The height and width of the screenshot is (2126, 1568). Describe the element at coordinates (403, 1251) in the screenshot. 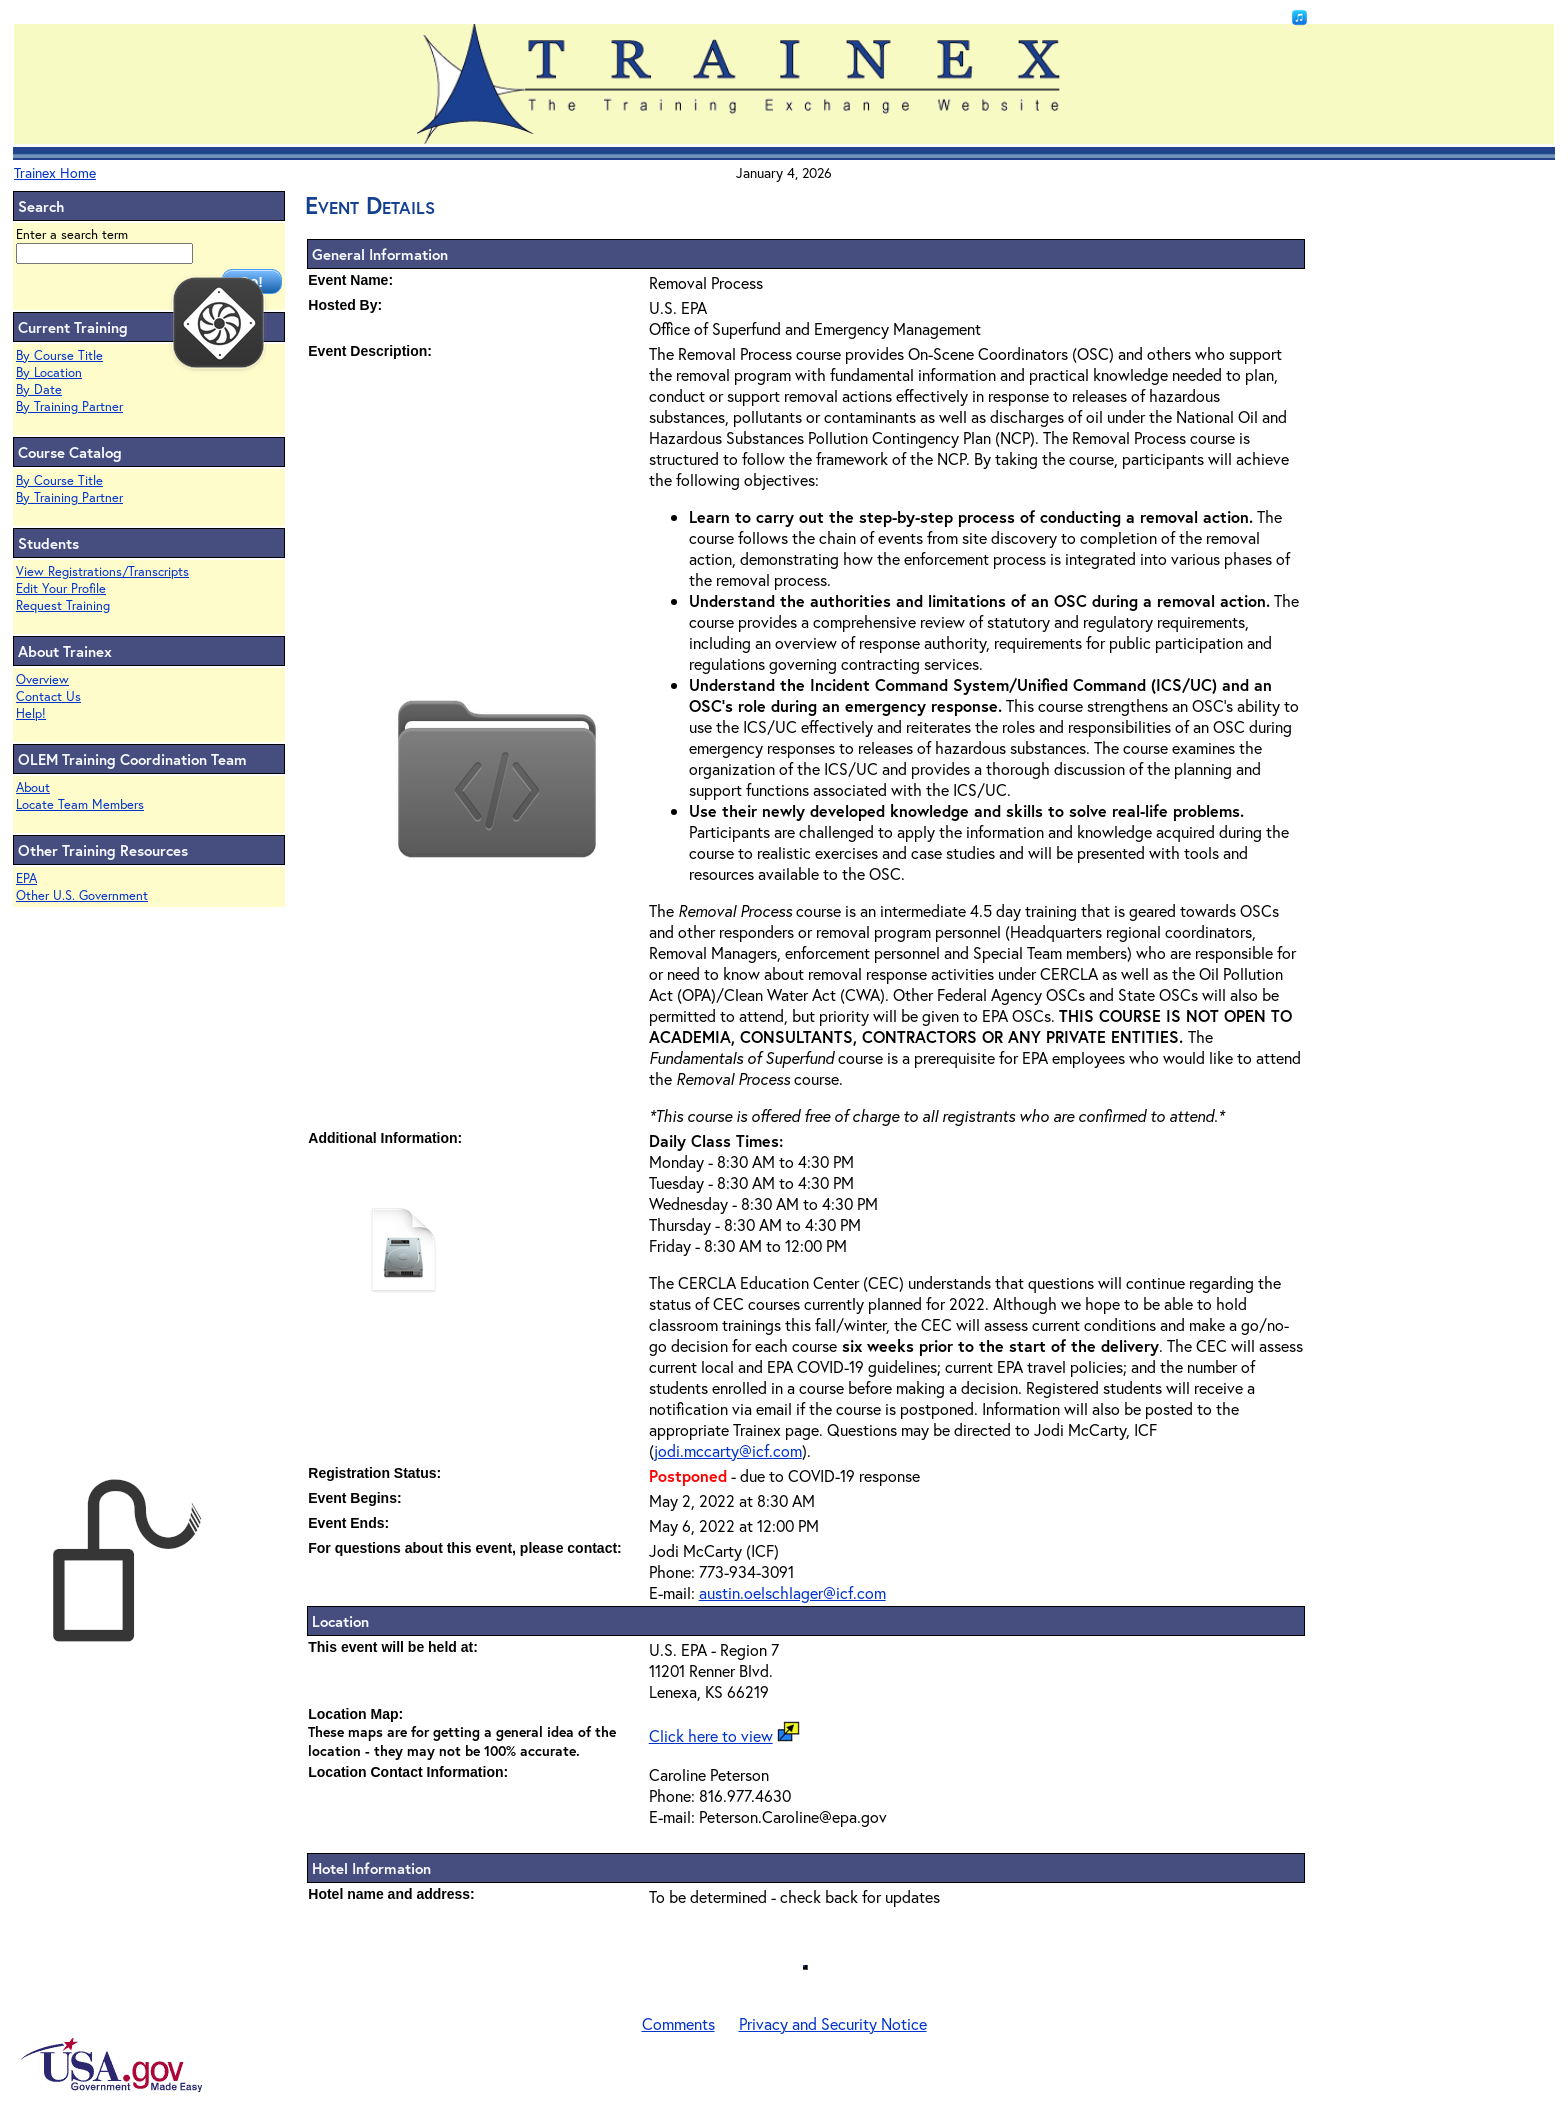

I see `mount a disk image file` at that location.